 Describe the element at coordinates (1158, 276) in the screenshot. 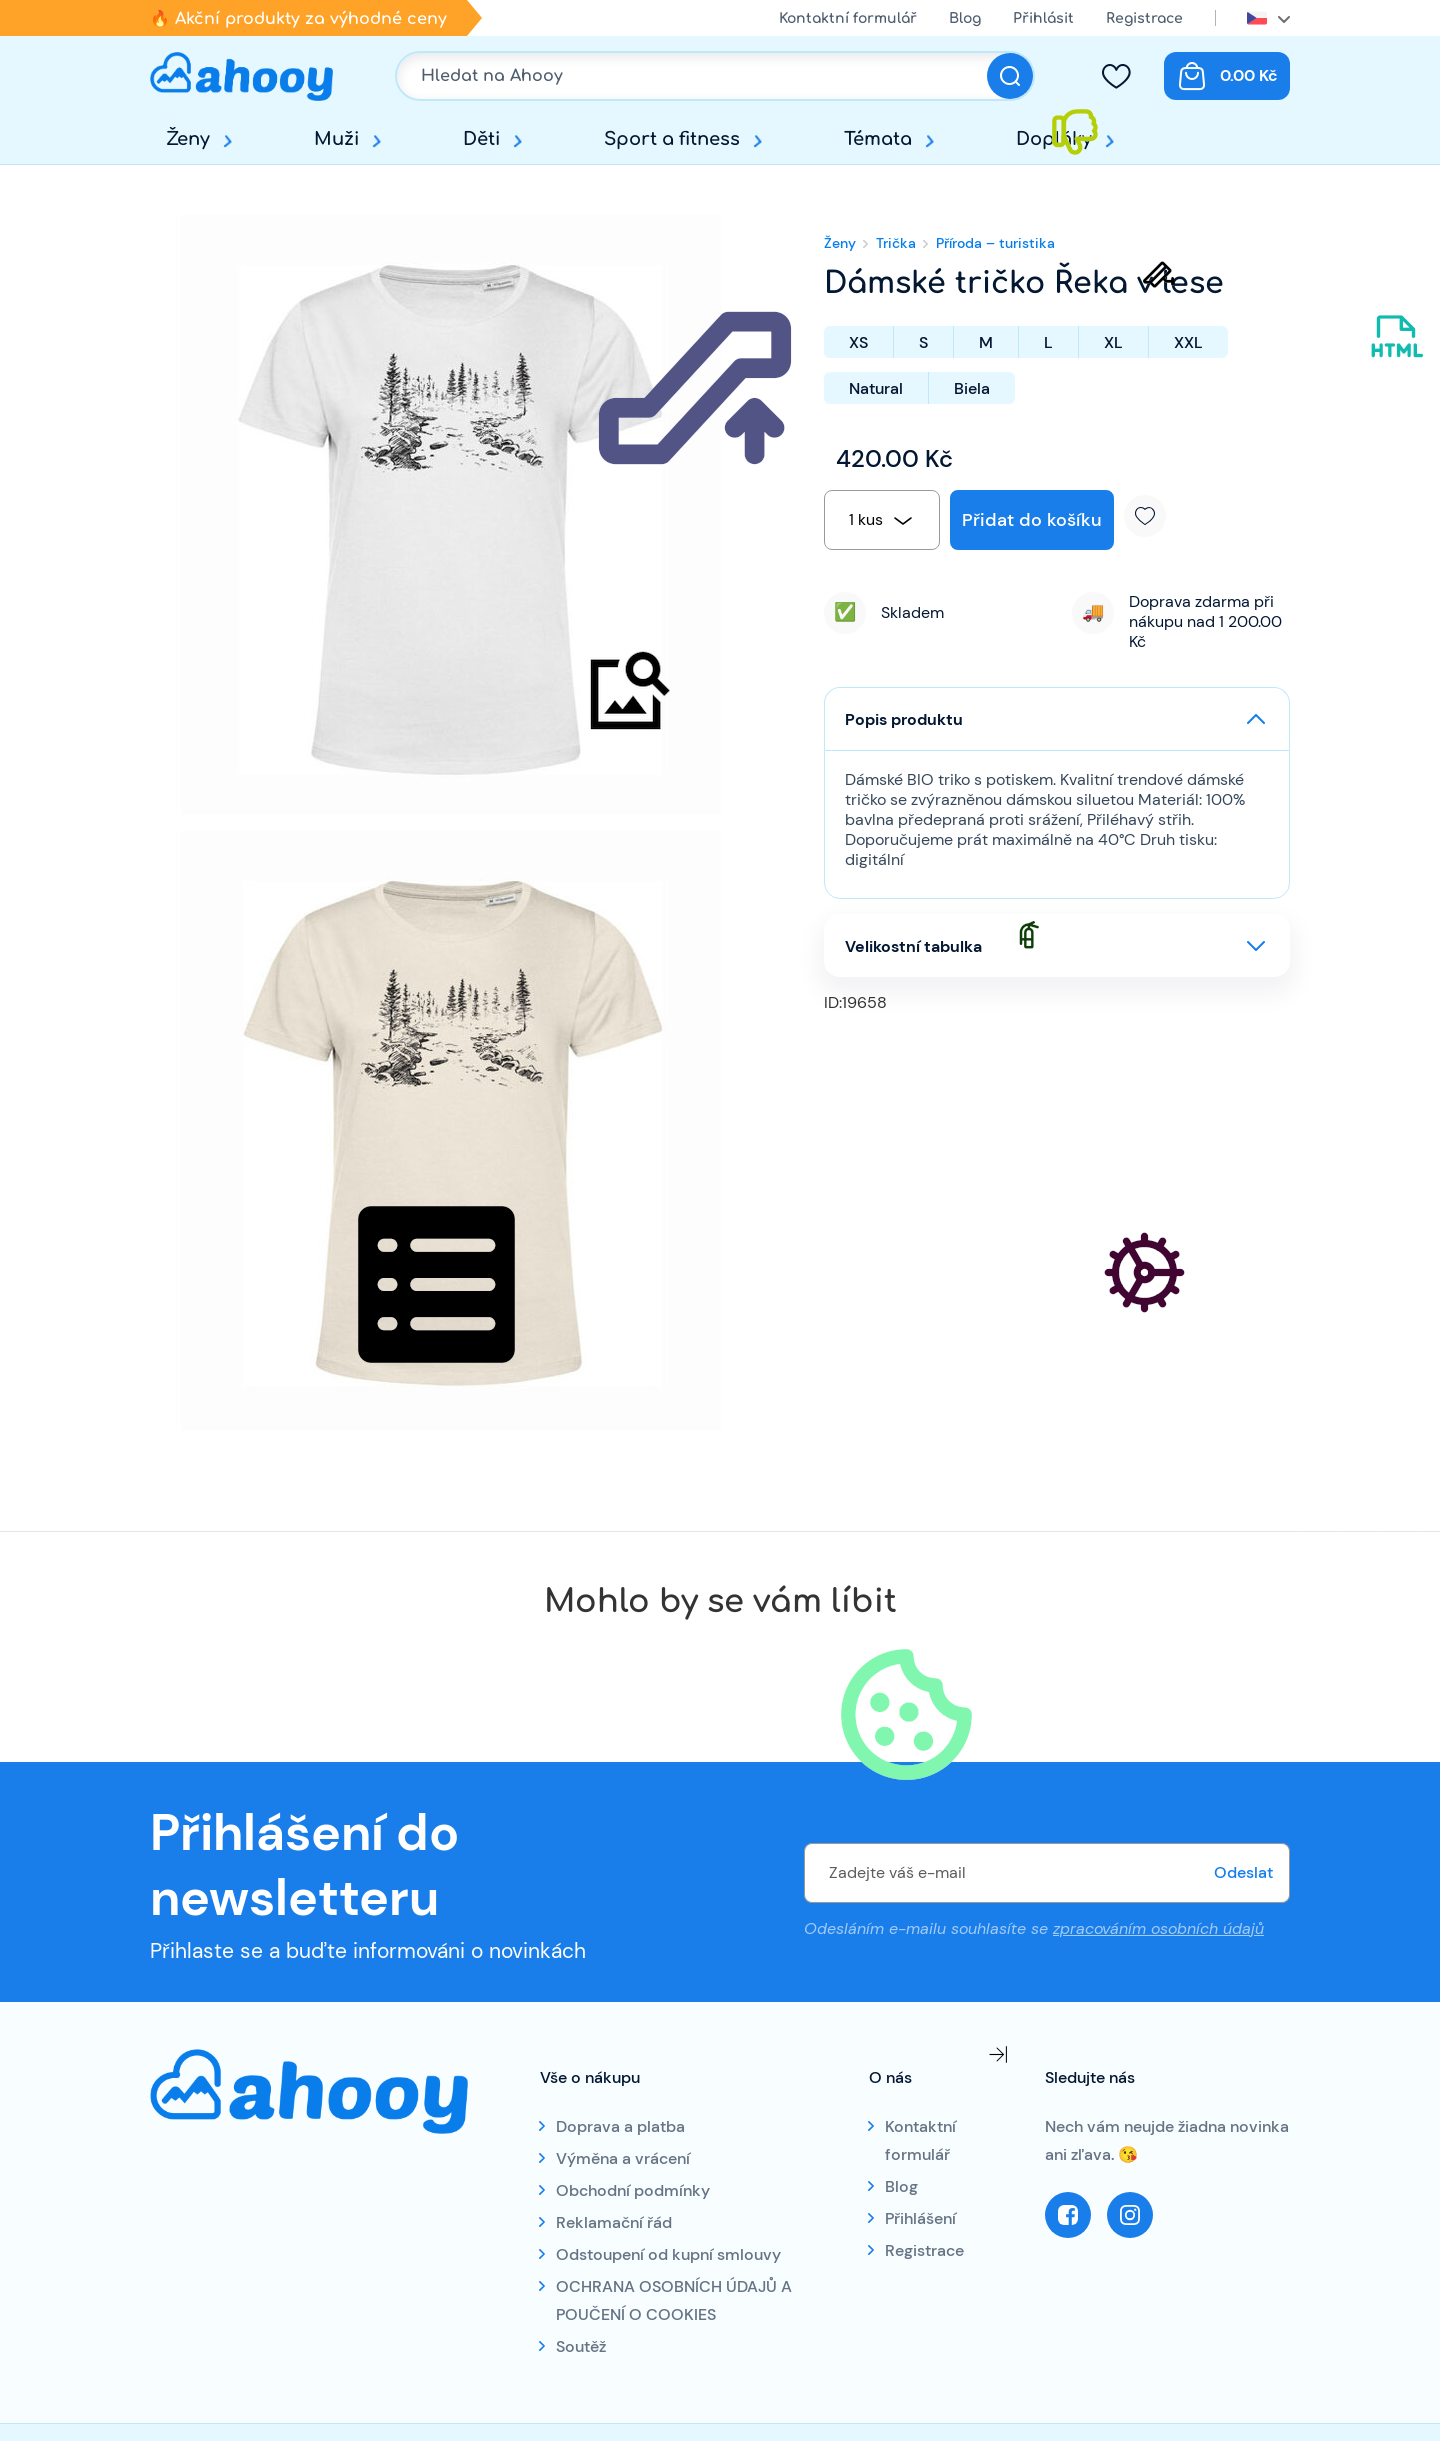

I see `access security camera settings` at that location.